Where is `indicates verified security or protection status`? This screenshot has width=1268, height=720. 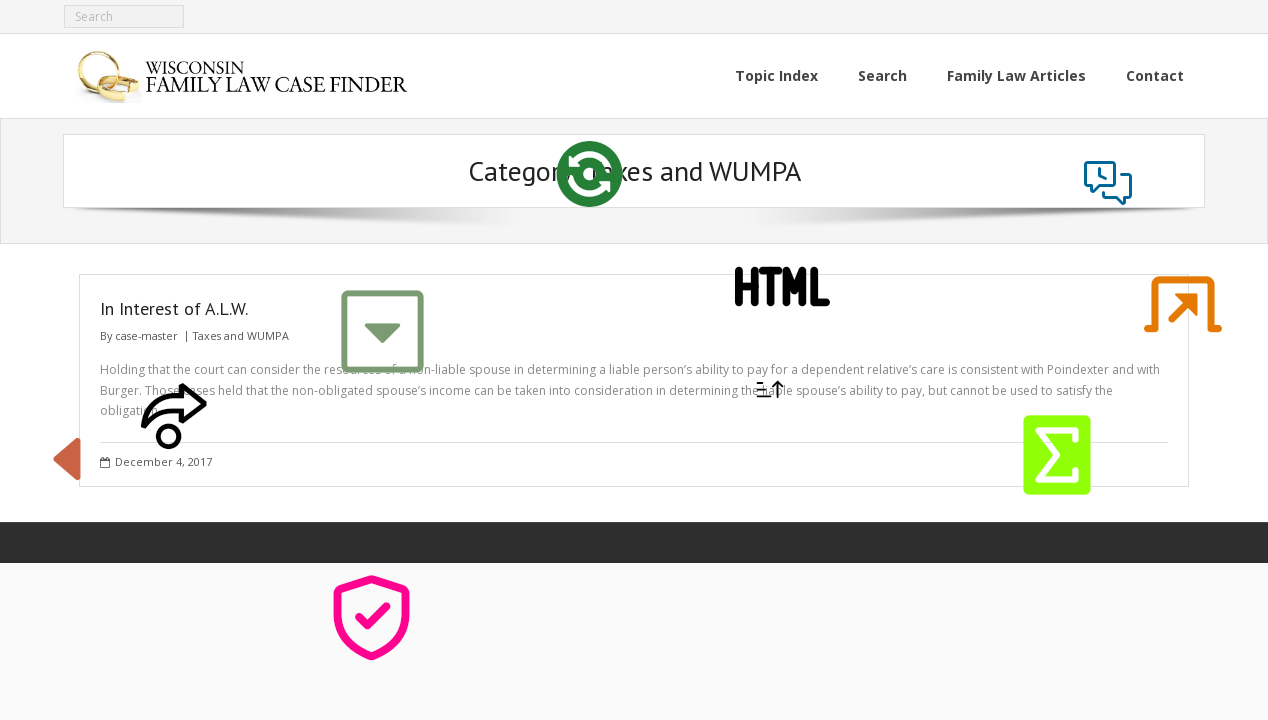
indicates verified security or protection status is located at coordinates (371, 618).